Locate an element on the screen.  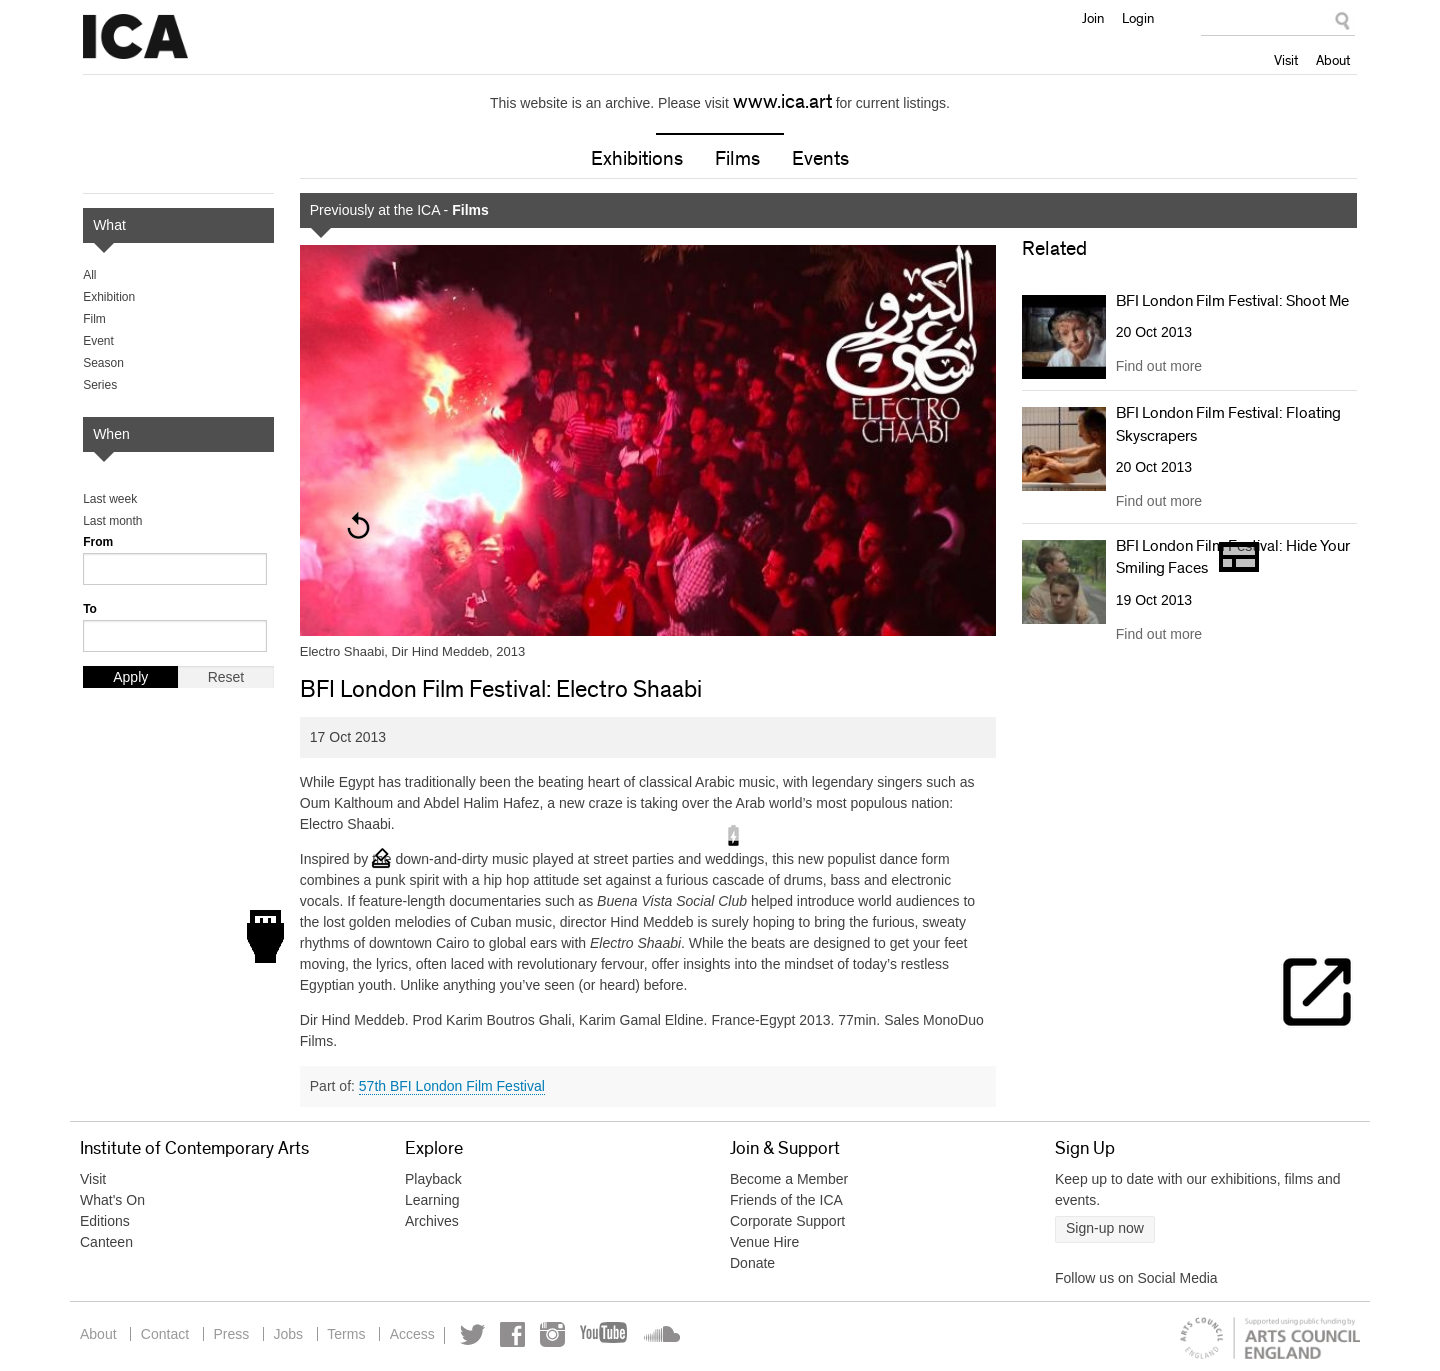
cast your vote or submit a ballot is located at coordinates (381, 858).